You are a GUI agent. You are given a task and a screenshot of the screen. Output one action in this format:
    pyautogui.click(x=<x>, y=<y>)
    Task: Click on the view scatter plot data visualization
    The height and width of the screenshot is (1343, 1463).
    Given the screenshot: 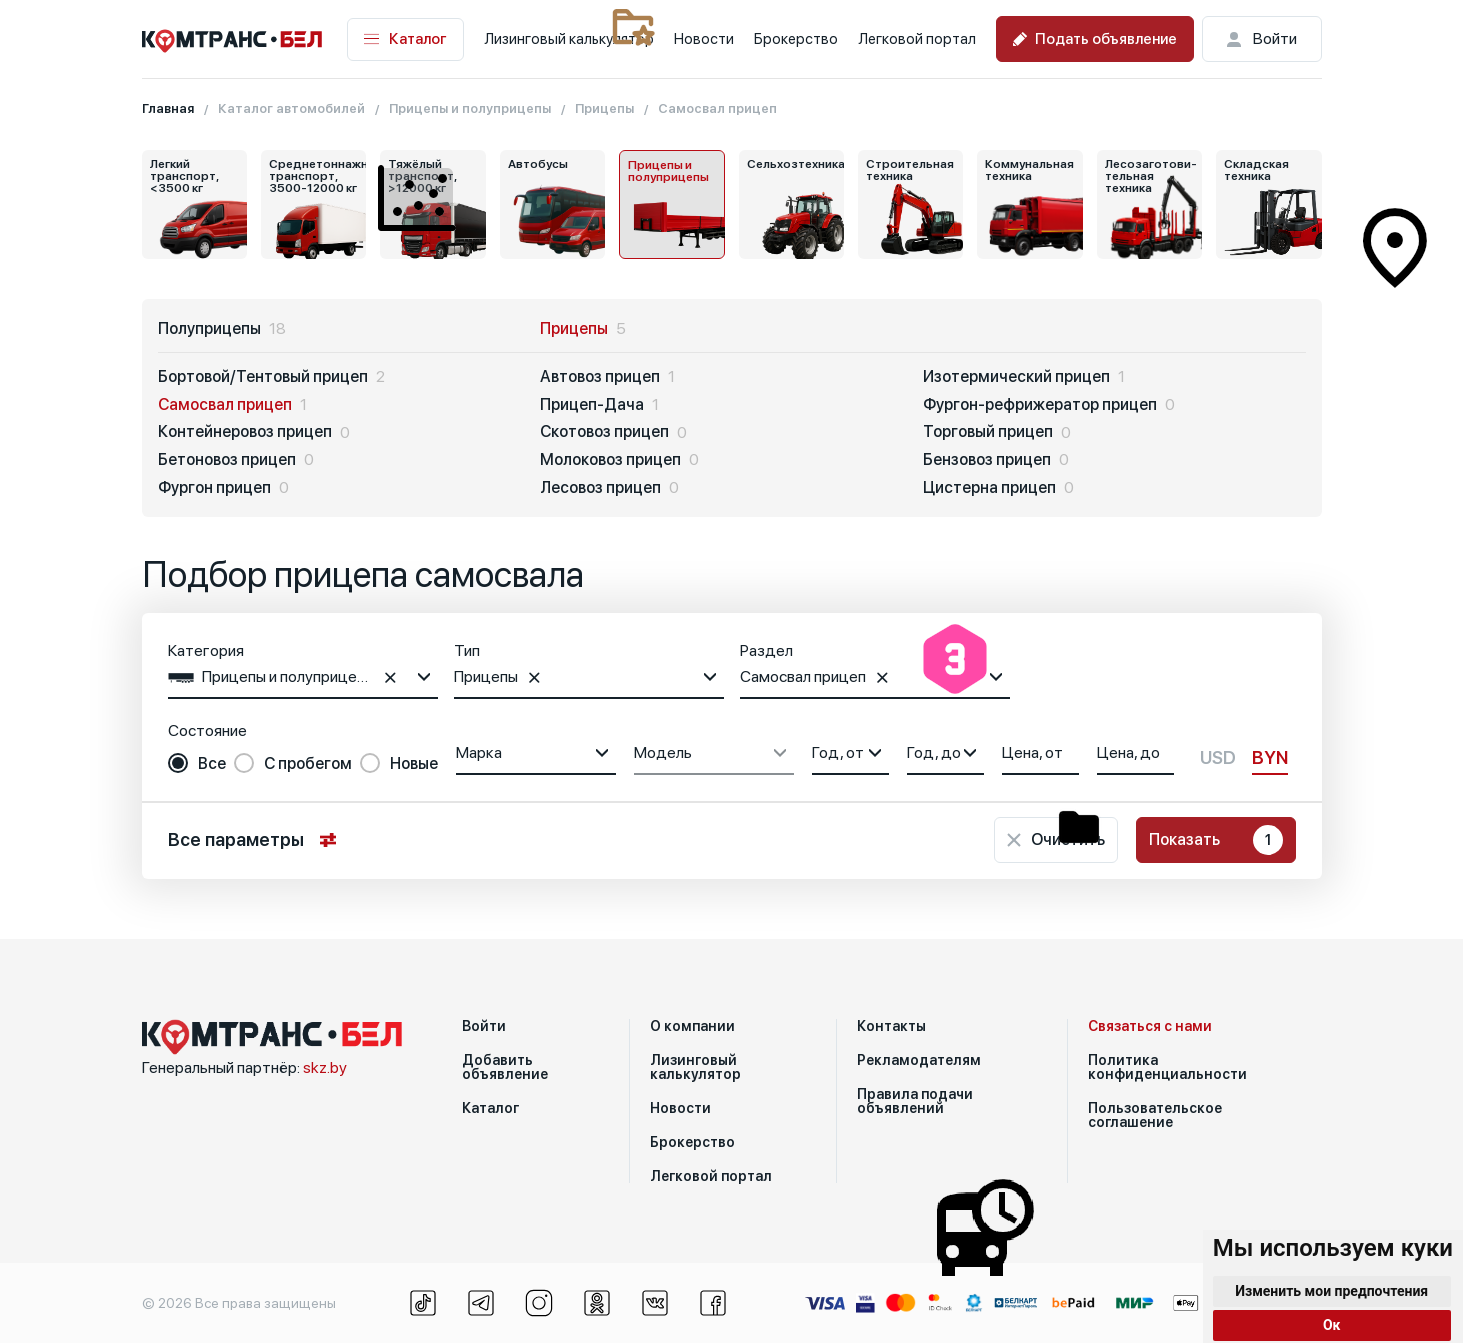 What is the action you would take?
    pyautogui.click(x=417, y=198)
    